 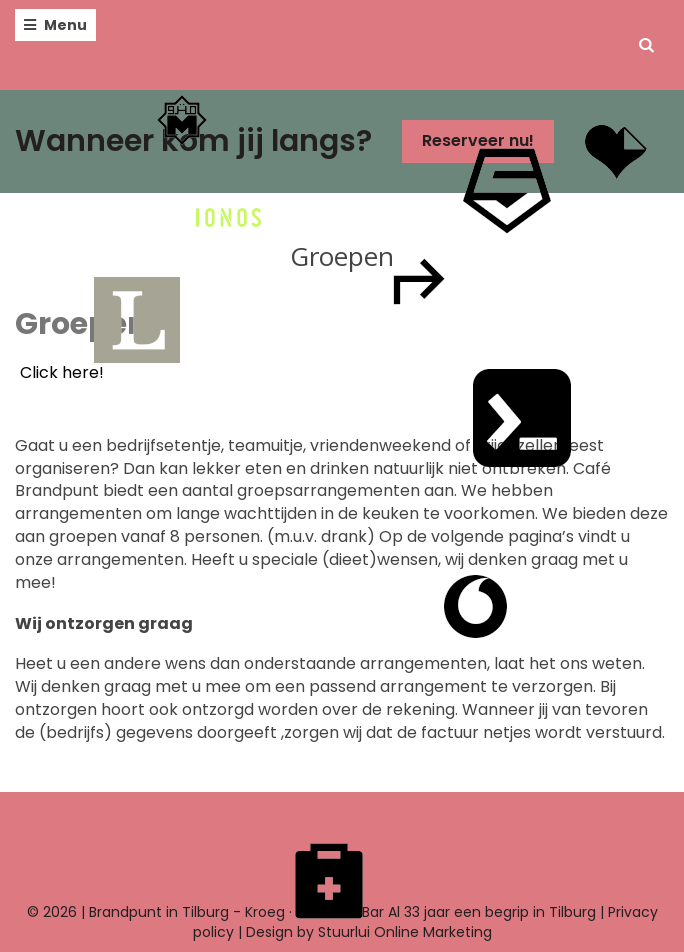 What do you see at coordinates (416, 282) in the screenshot?
I see `forward or share content` at bounding box center [416, 282].